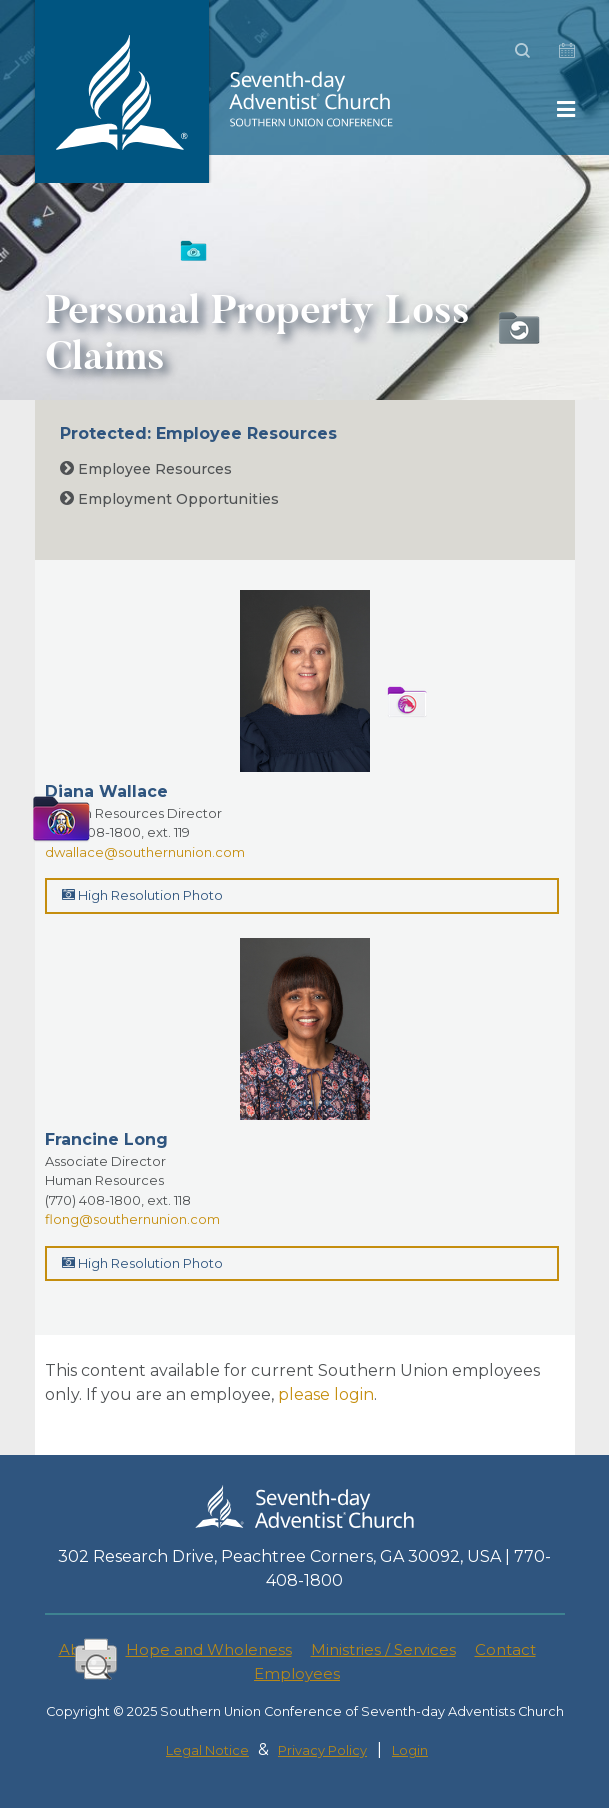 This screenshot has width=609, height=1808. Describe the element at coordinates (407, 703) in the screenshot. I see `open garuda linux system folder` at that location.